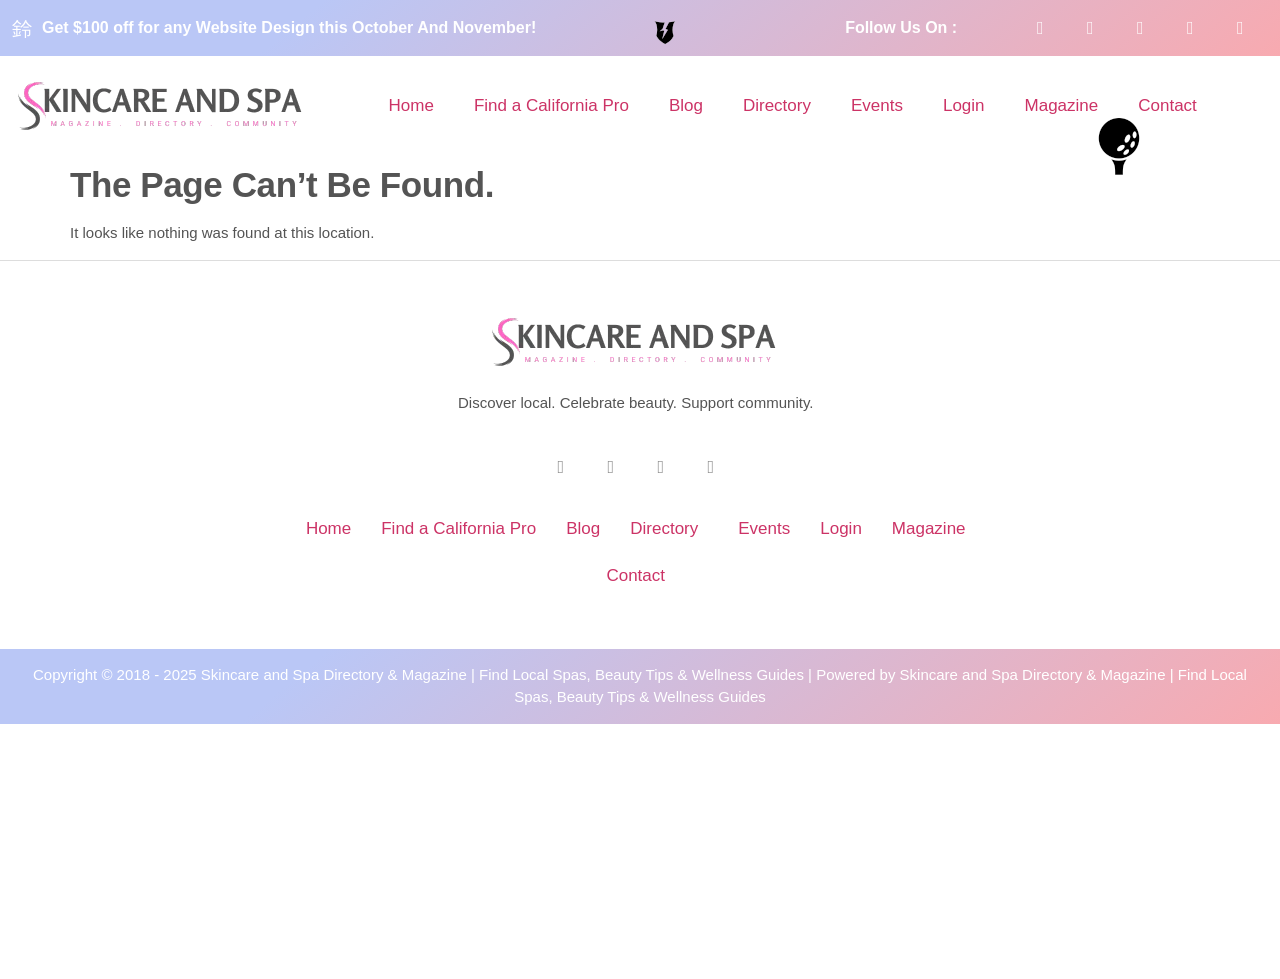 The height and width of the screenshot is (979, 1280). Describe the element at coordinates (1119, 146) in the screenshot. I see `access golf game or mini-golf feature` at that location.